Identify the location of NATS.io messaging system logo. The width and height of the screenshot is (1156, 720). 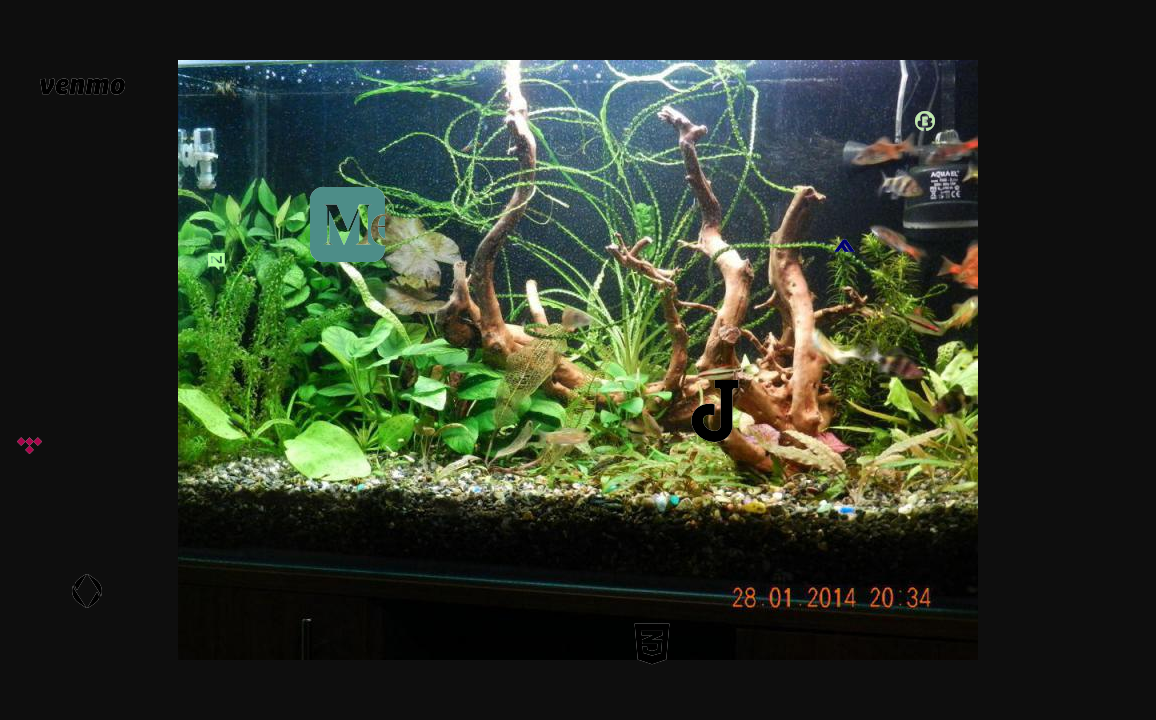
(216, 261).